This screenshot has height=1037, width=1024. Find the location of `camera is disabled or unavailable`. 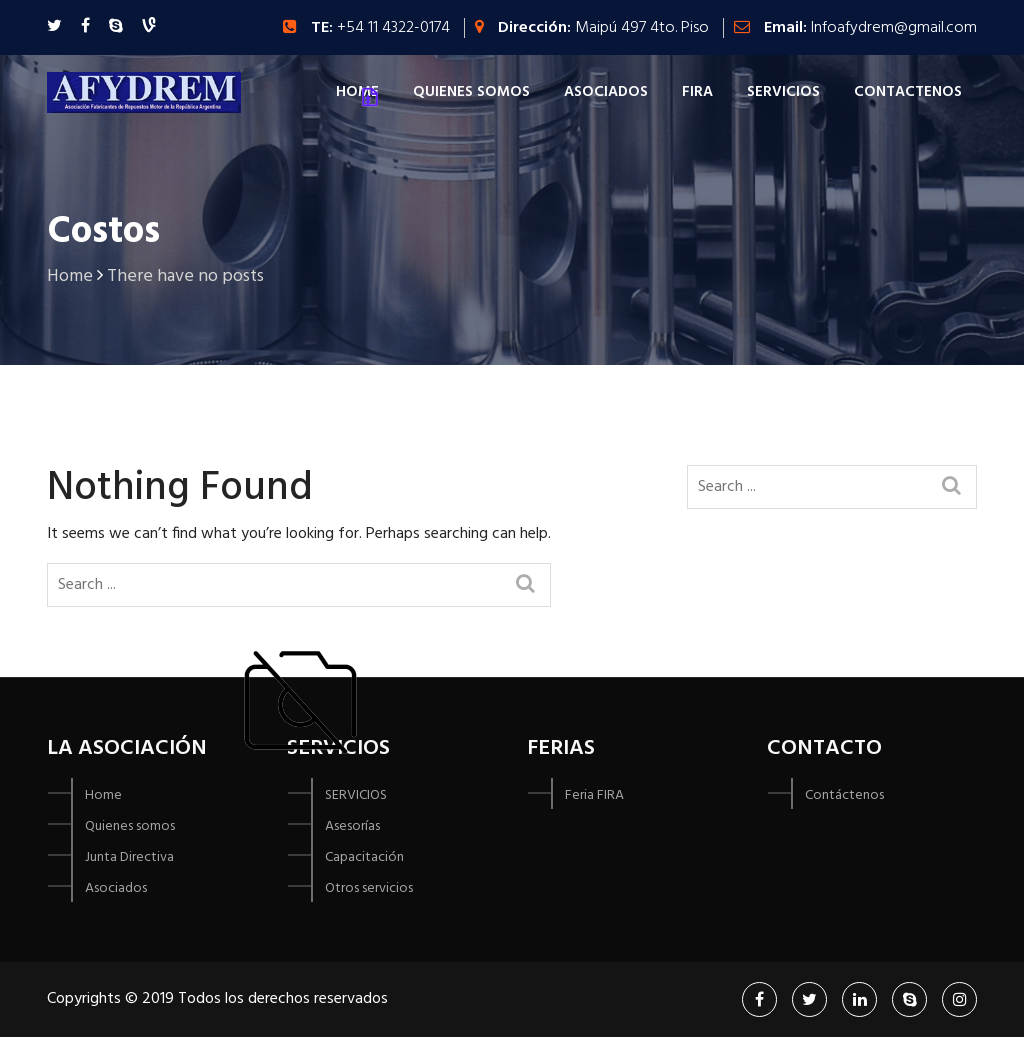

camera is disabled or unavailable is located at coordinates (300, 702).